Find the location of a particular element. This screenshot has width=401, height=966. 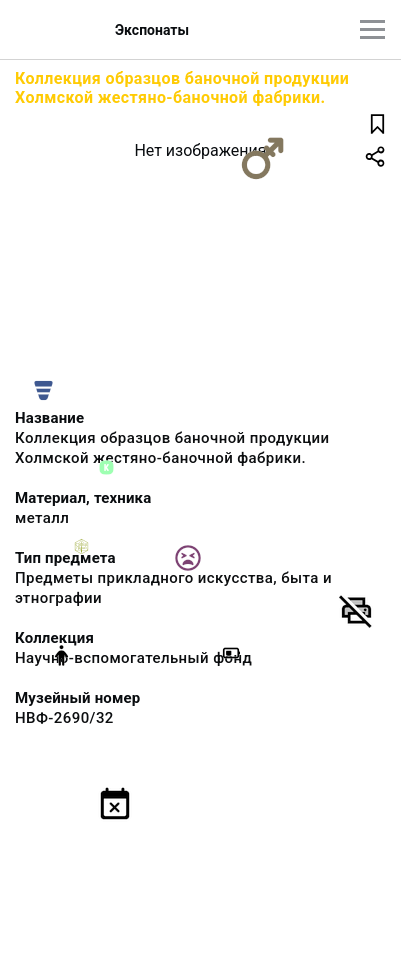

printing is disabled or unavailable is located at coordinates (356, 610).